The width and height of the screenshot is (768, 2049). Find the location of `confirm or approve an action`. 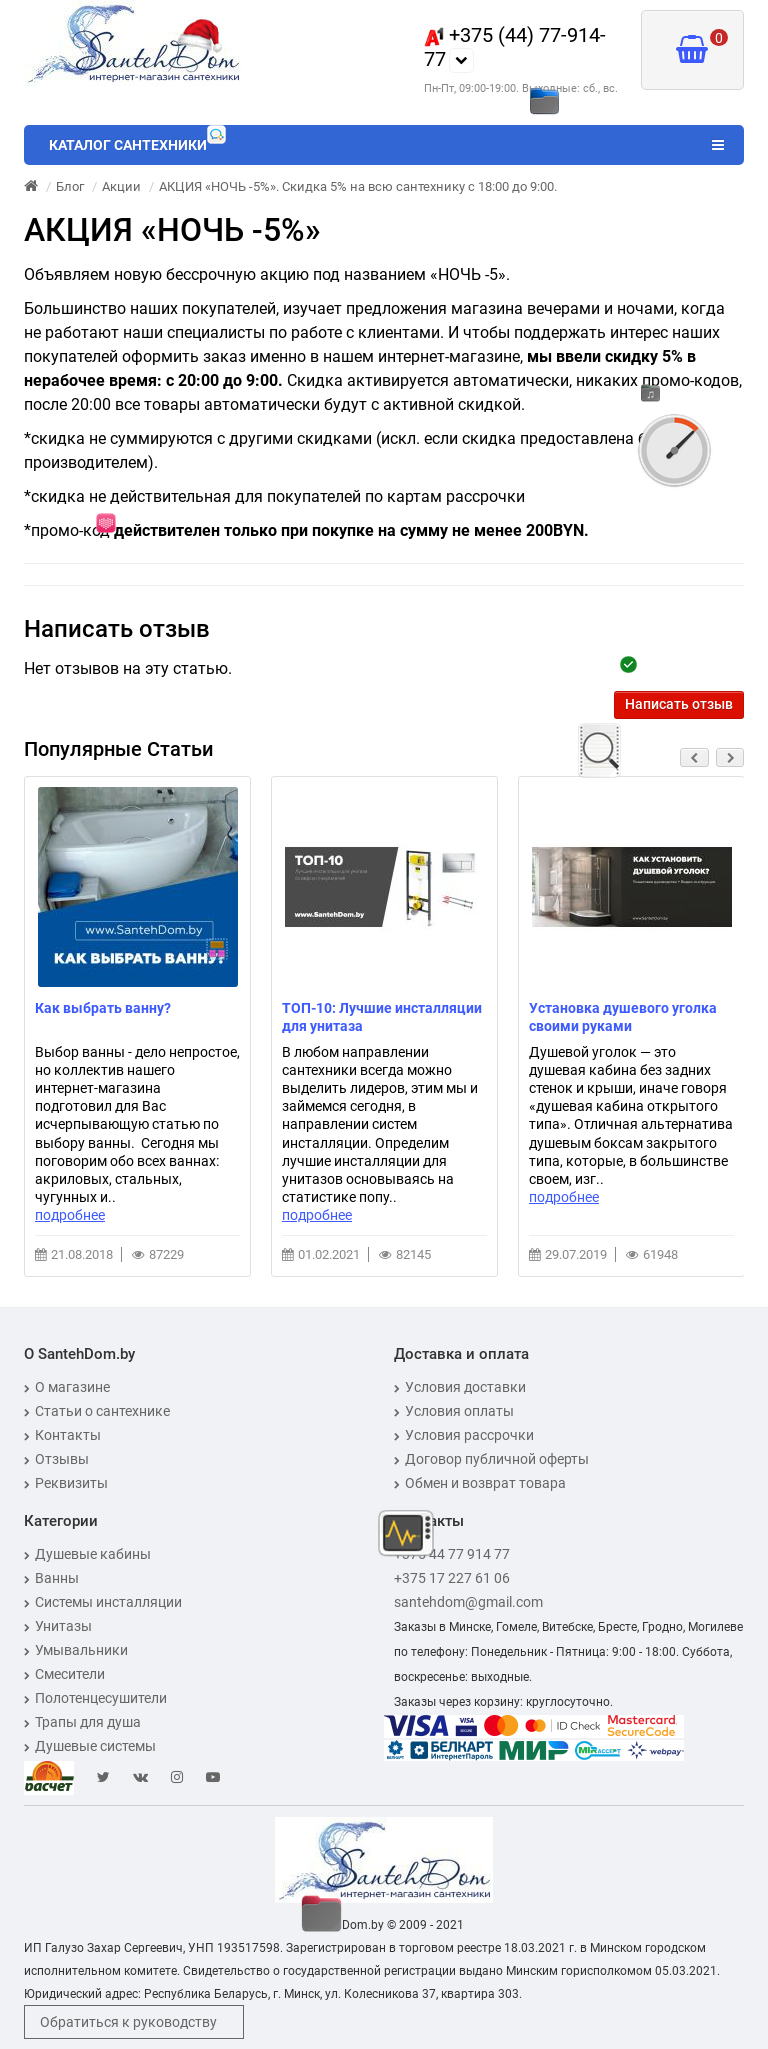

confirm or approve an action is located at coordinates (628, 664).